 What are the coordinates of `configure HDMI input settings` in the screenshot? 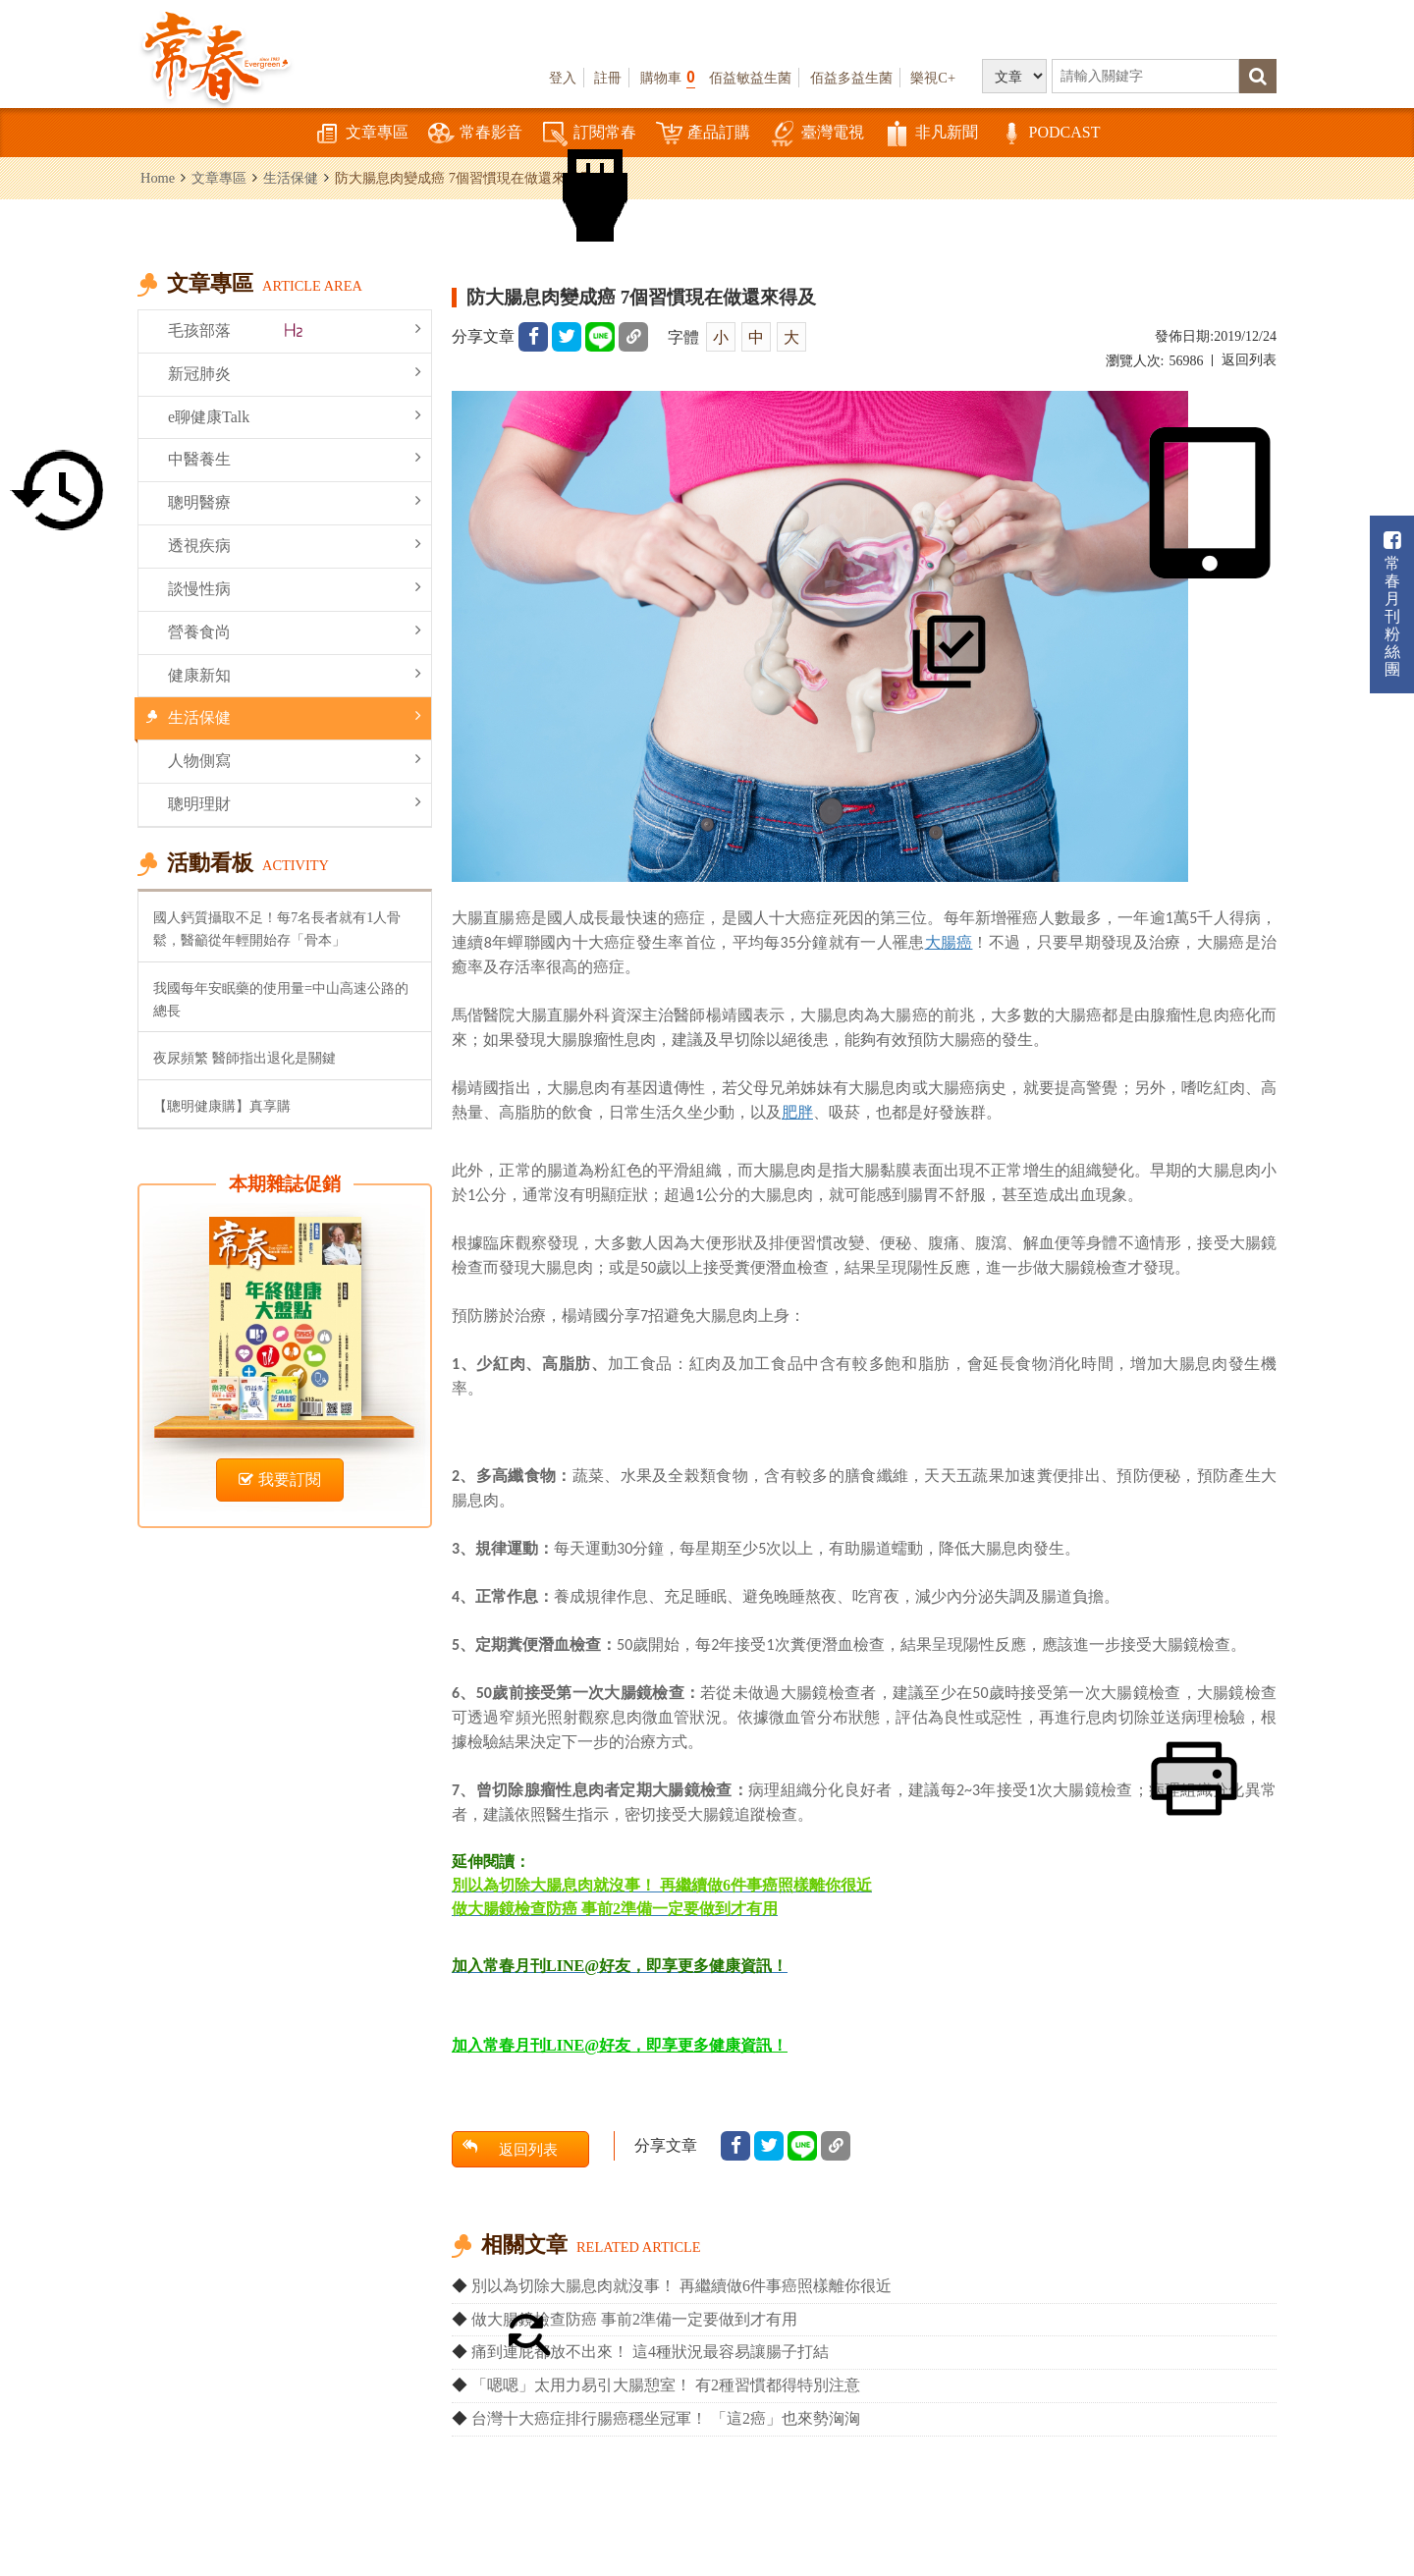 It's located at (595, 195).